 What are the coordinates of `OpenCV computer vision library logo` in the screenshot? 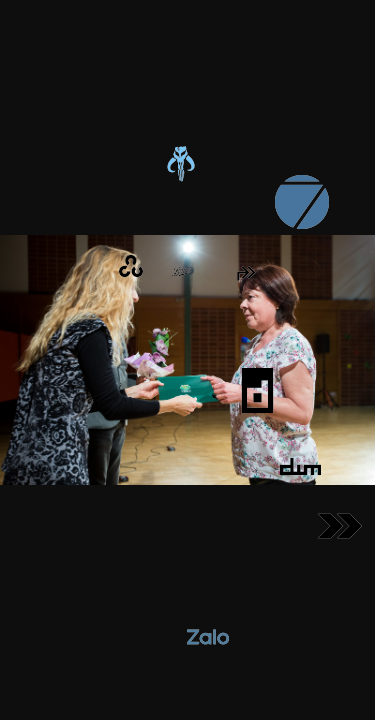 It's located at (131, 266).